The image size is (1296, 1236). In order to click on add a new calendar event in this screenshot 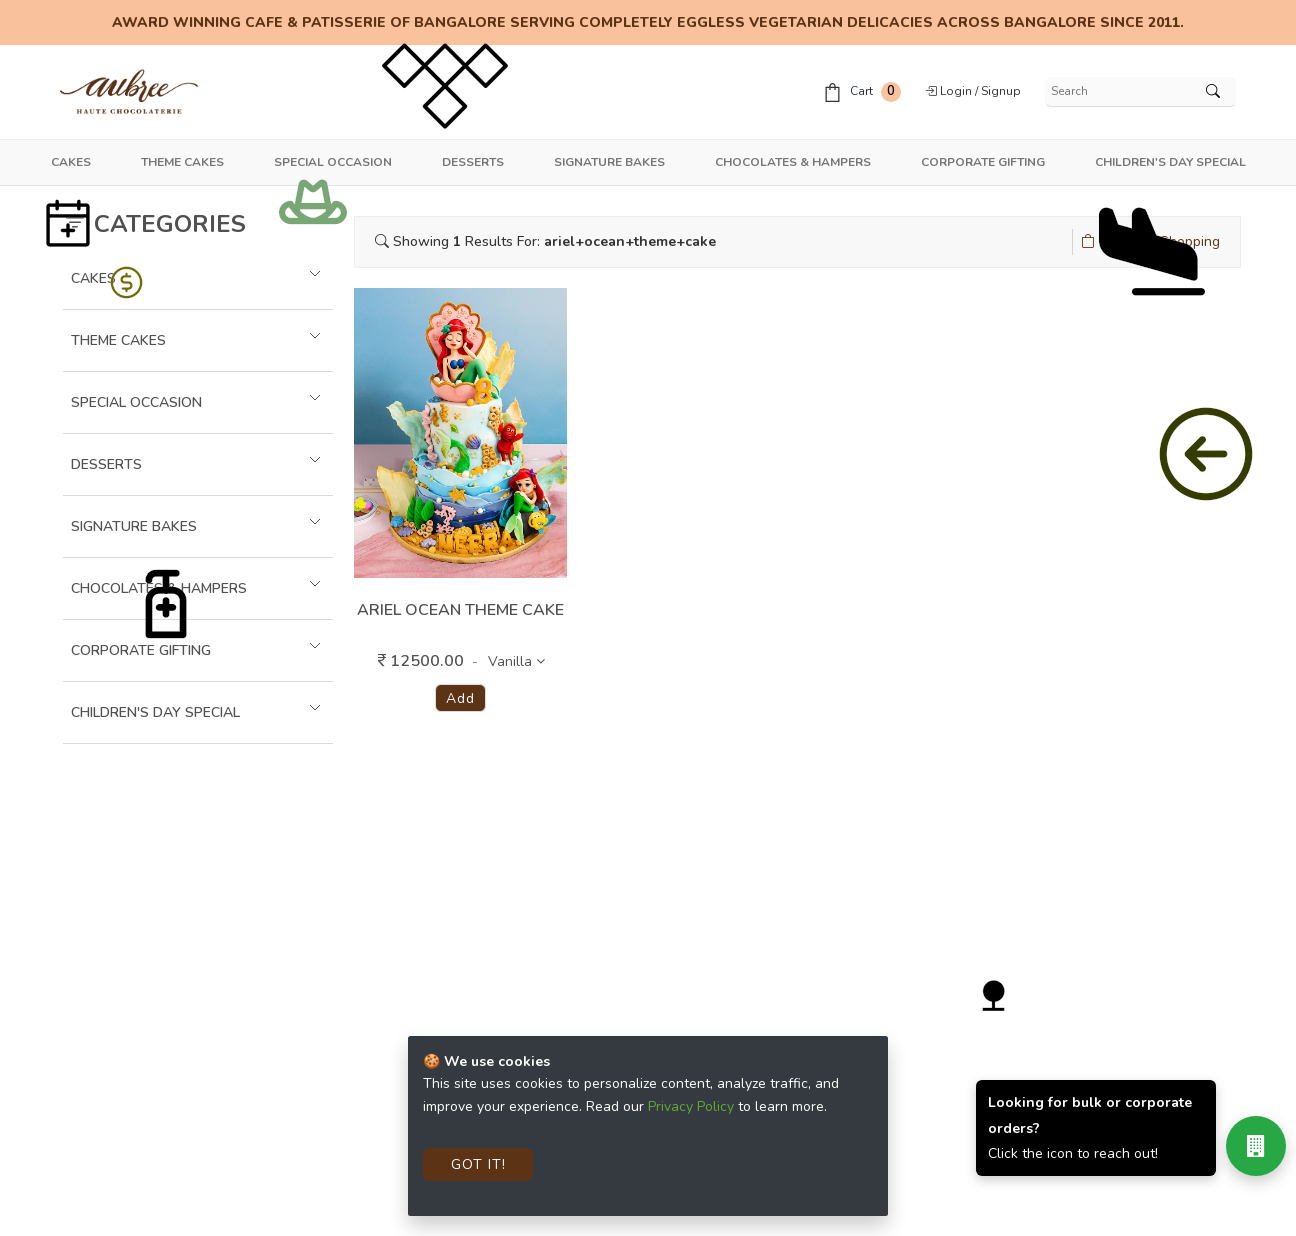, I will do `click(68, 225)`.